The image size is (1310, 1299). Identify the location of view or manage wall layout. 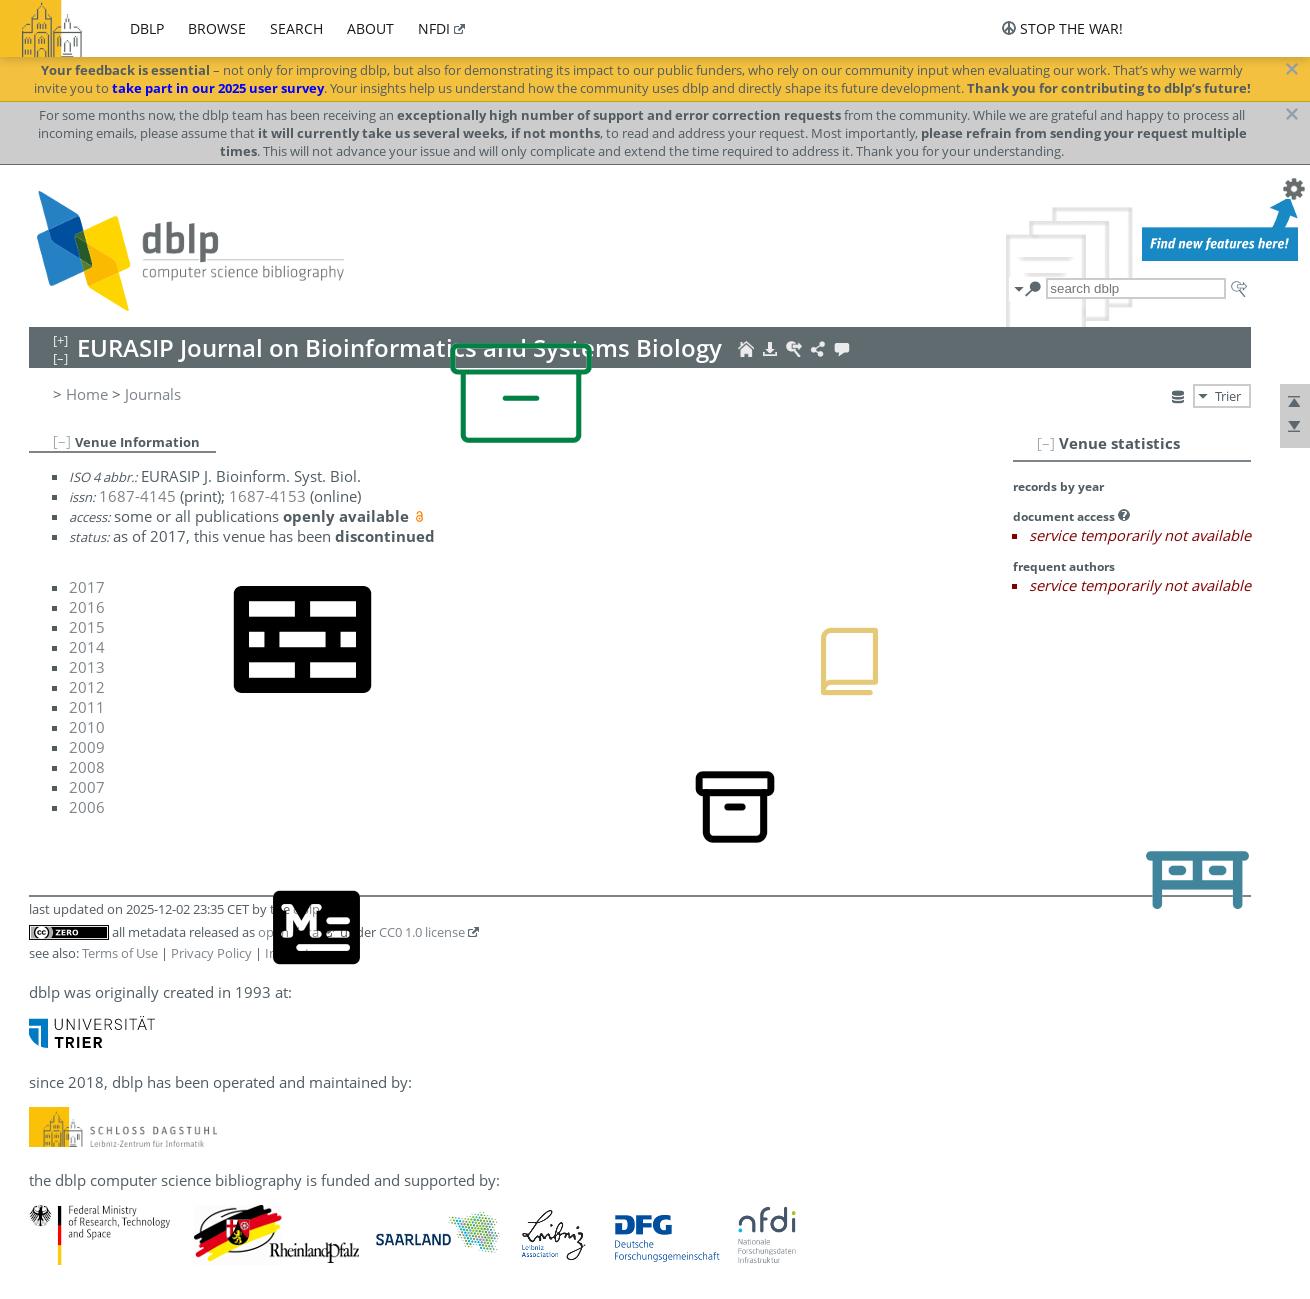
(302, 639).